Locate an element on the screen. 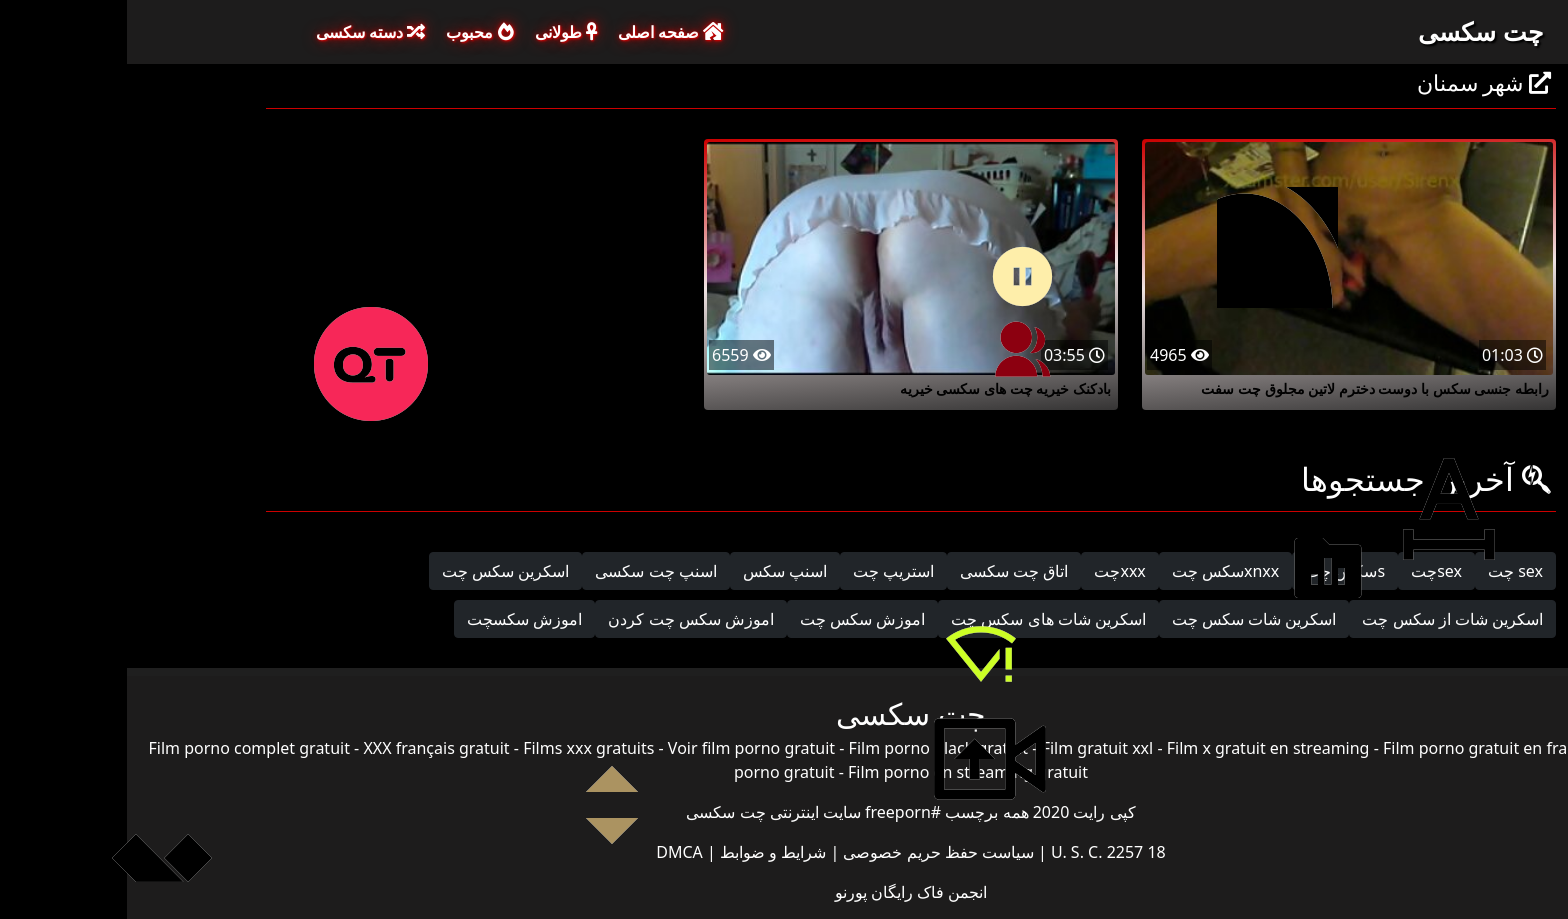 The width and height of the screenshot is (1568, 919). open analytics or reports folder is located at coordinates (1328, 568).